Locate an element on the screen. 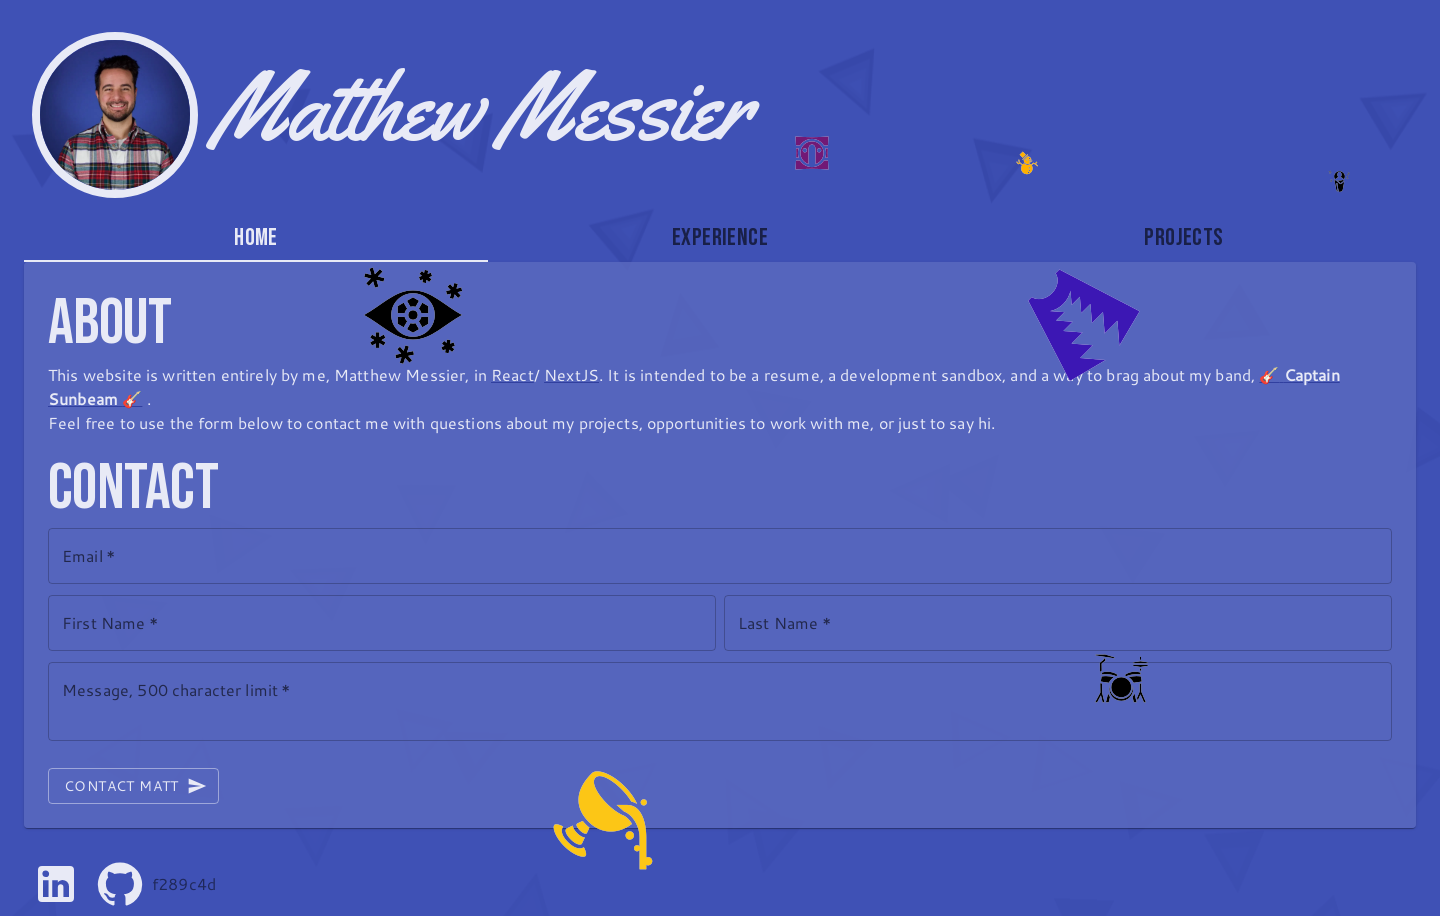 Image resolution: width=1440 pixels, height=916 pixels. indicates sleep mode or rest state is located at coordinates (1339, 181).